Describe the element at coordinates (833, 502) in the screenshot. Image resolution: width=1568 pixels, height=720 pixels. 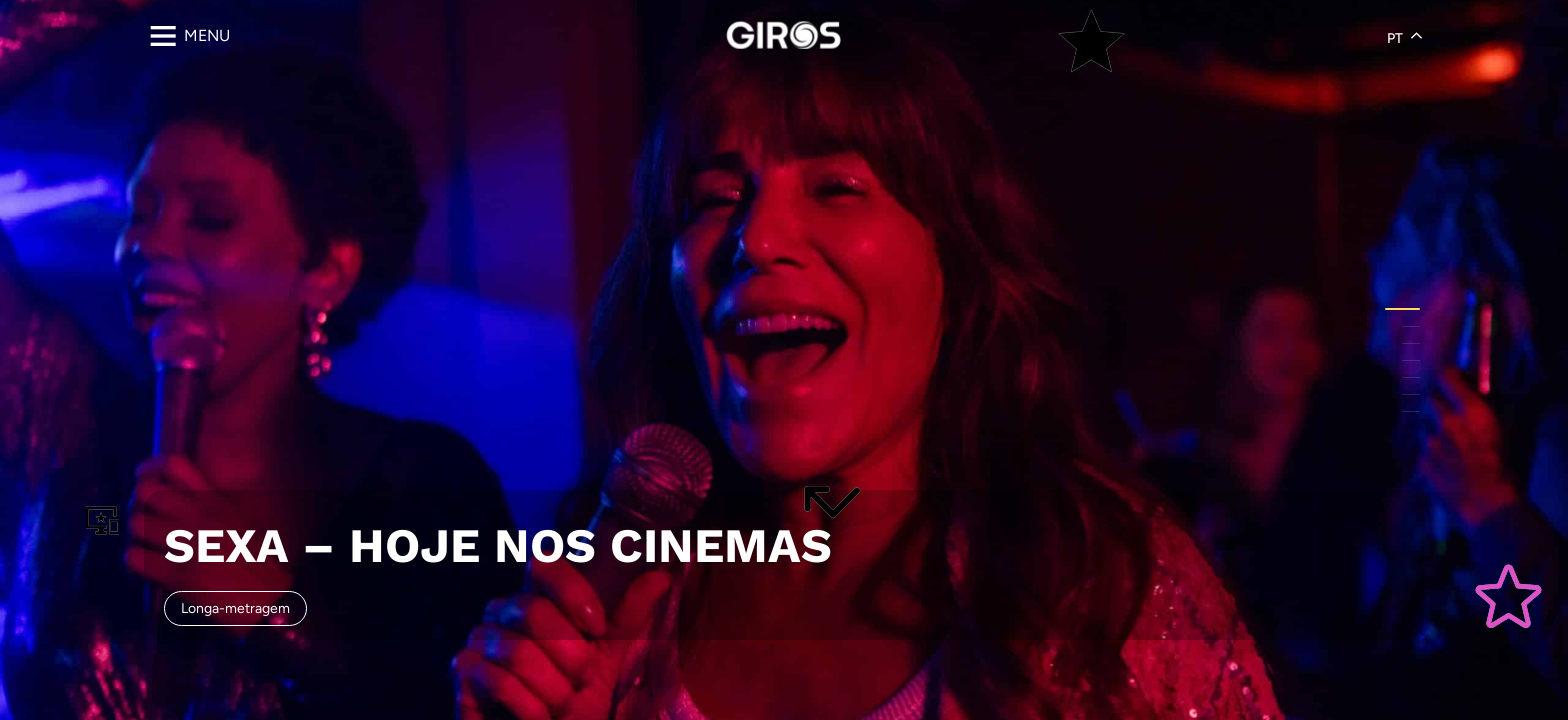
I see `indicates a missed incoming call` at that location.